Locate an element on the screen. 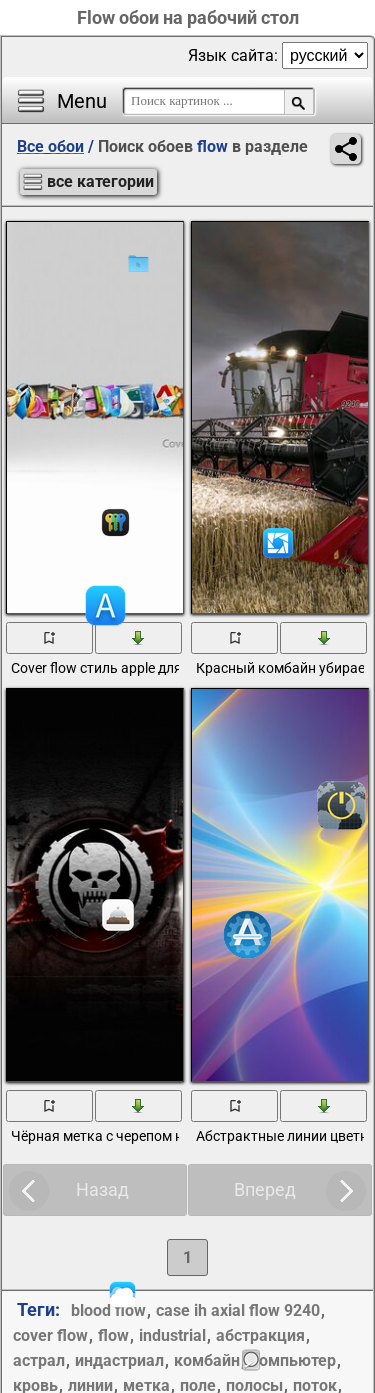 The height and width of the screenshot is (1393, 375). access iCloud account settings is located at coordinates (122, 1294).